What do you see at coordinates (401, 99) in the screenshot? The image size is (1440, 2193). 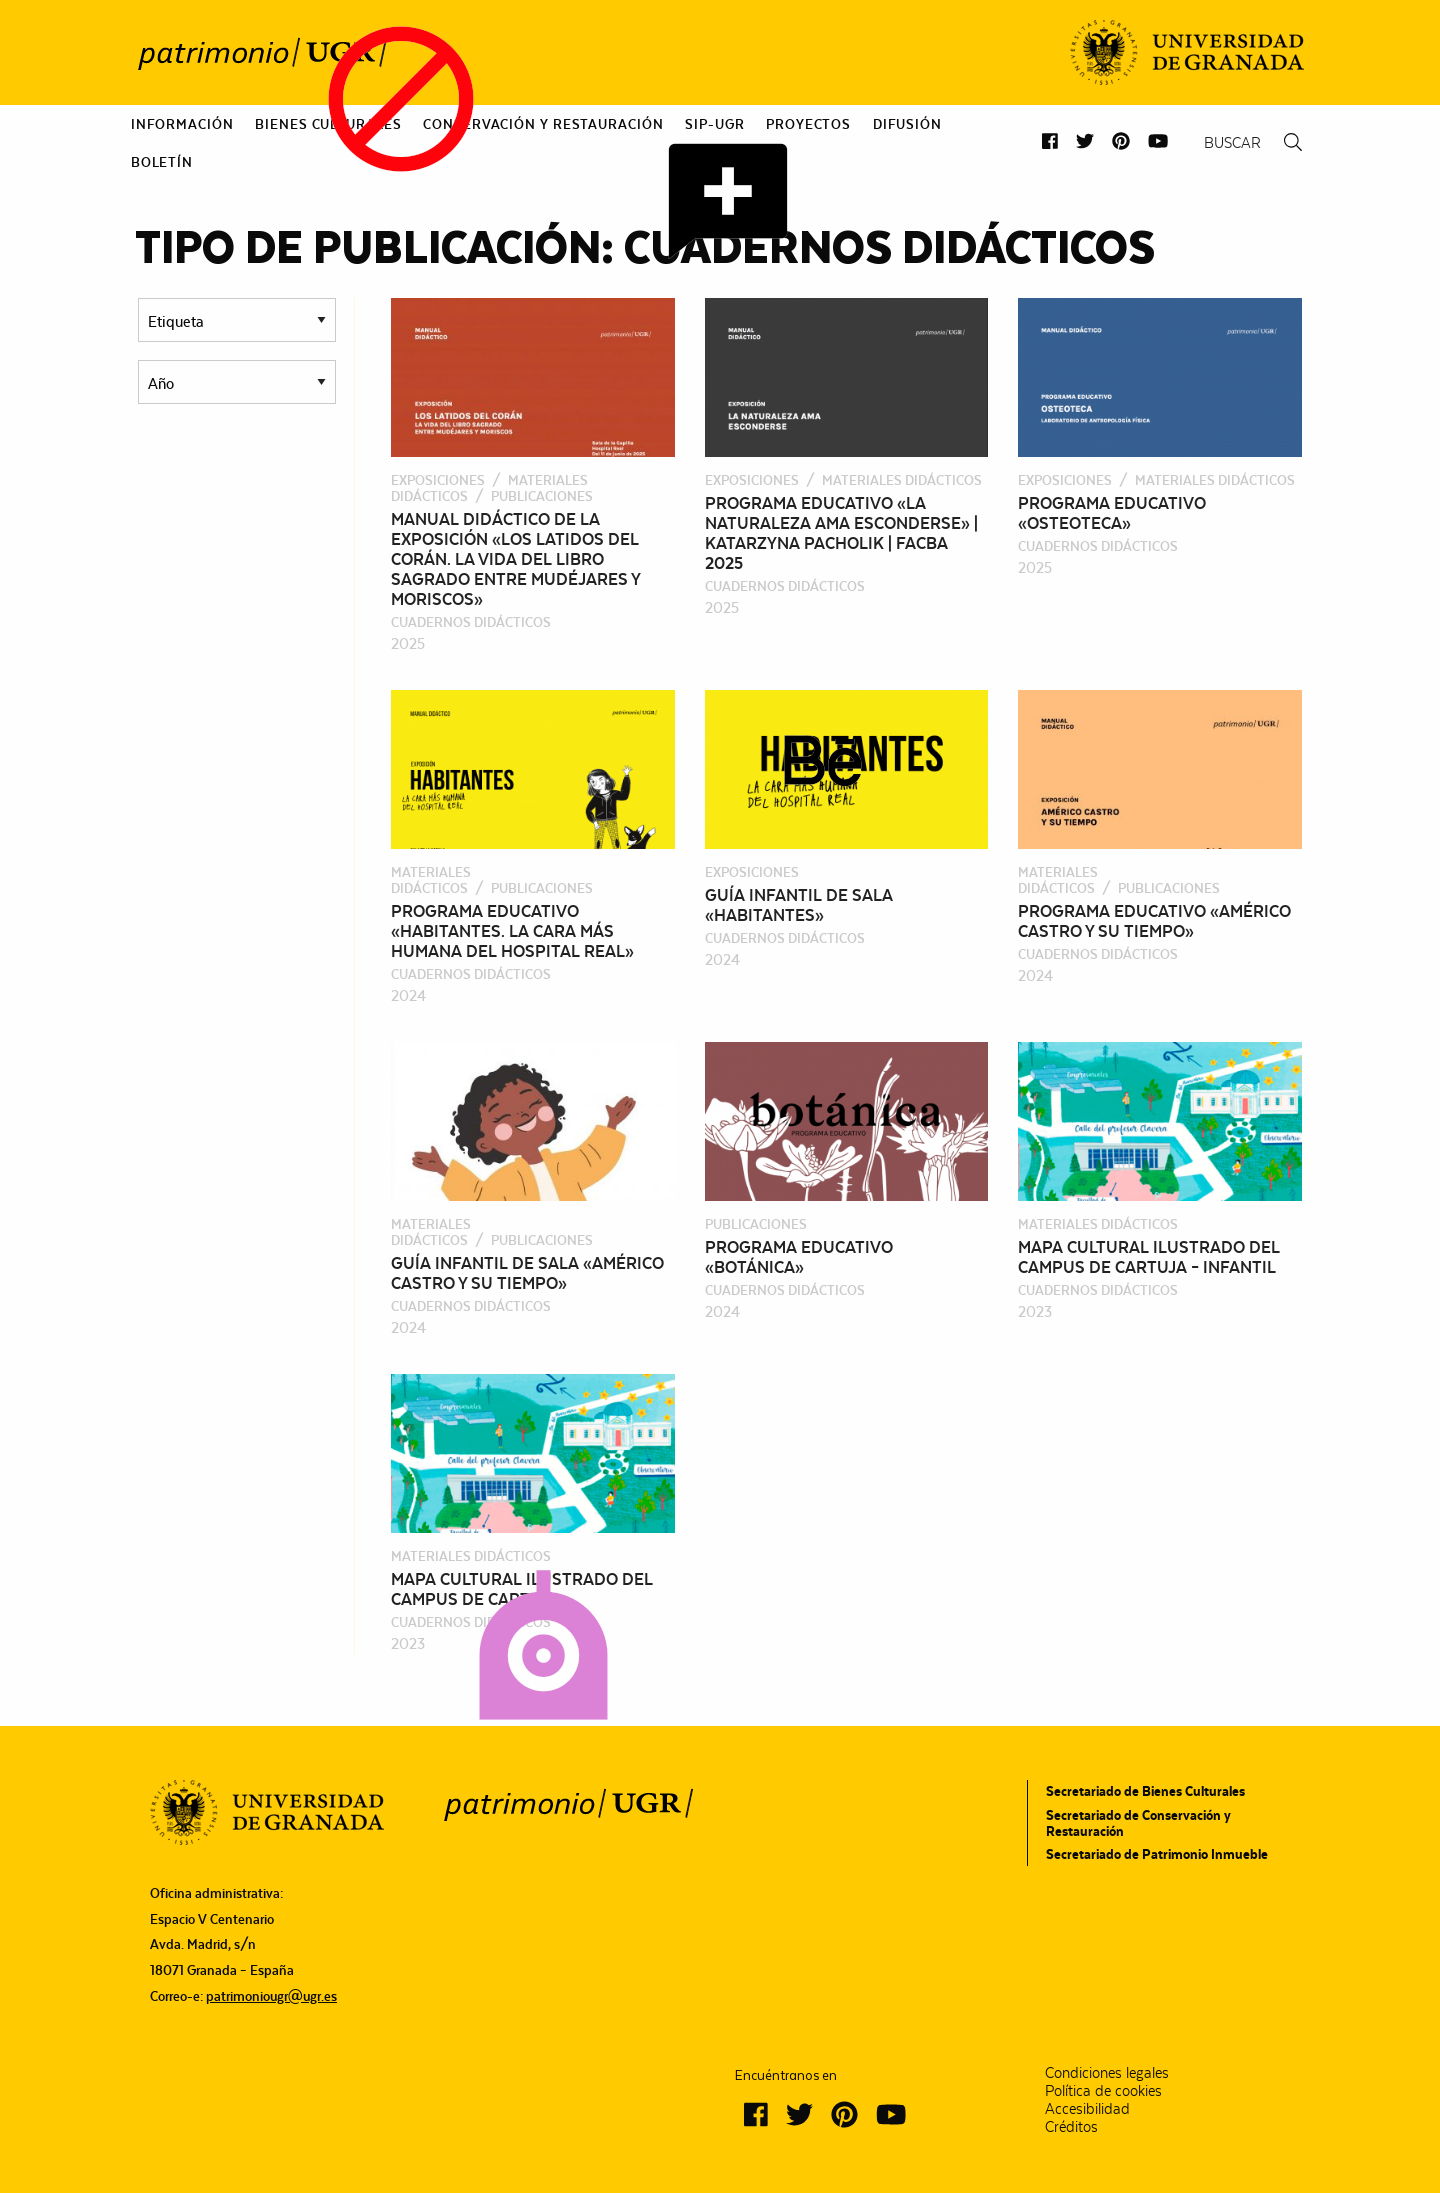 I see `indicates a prohibited or restricted action` at bounding box center [401, 99].